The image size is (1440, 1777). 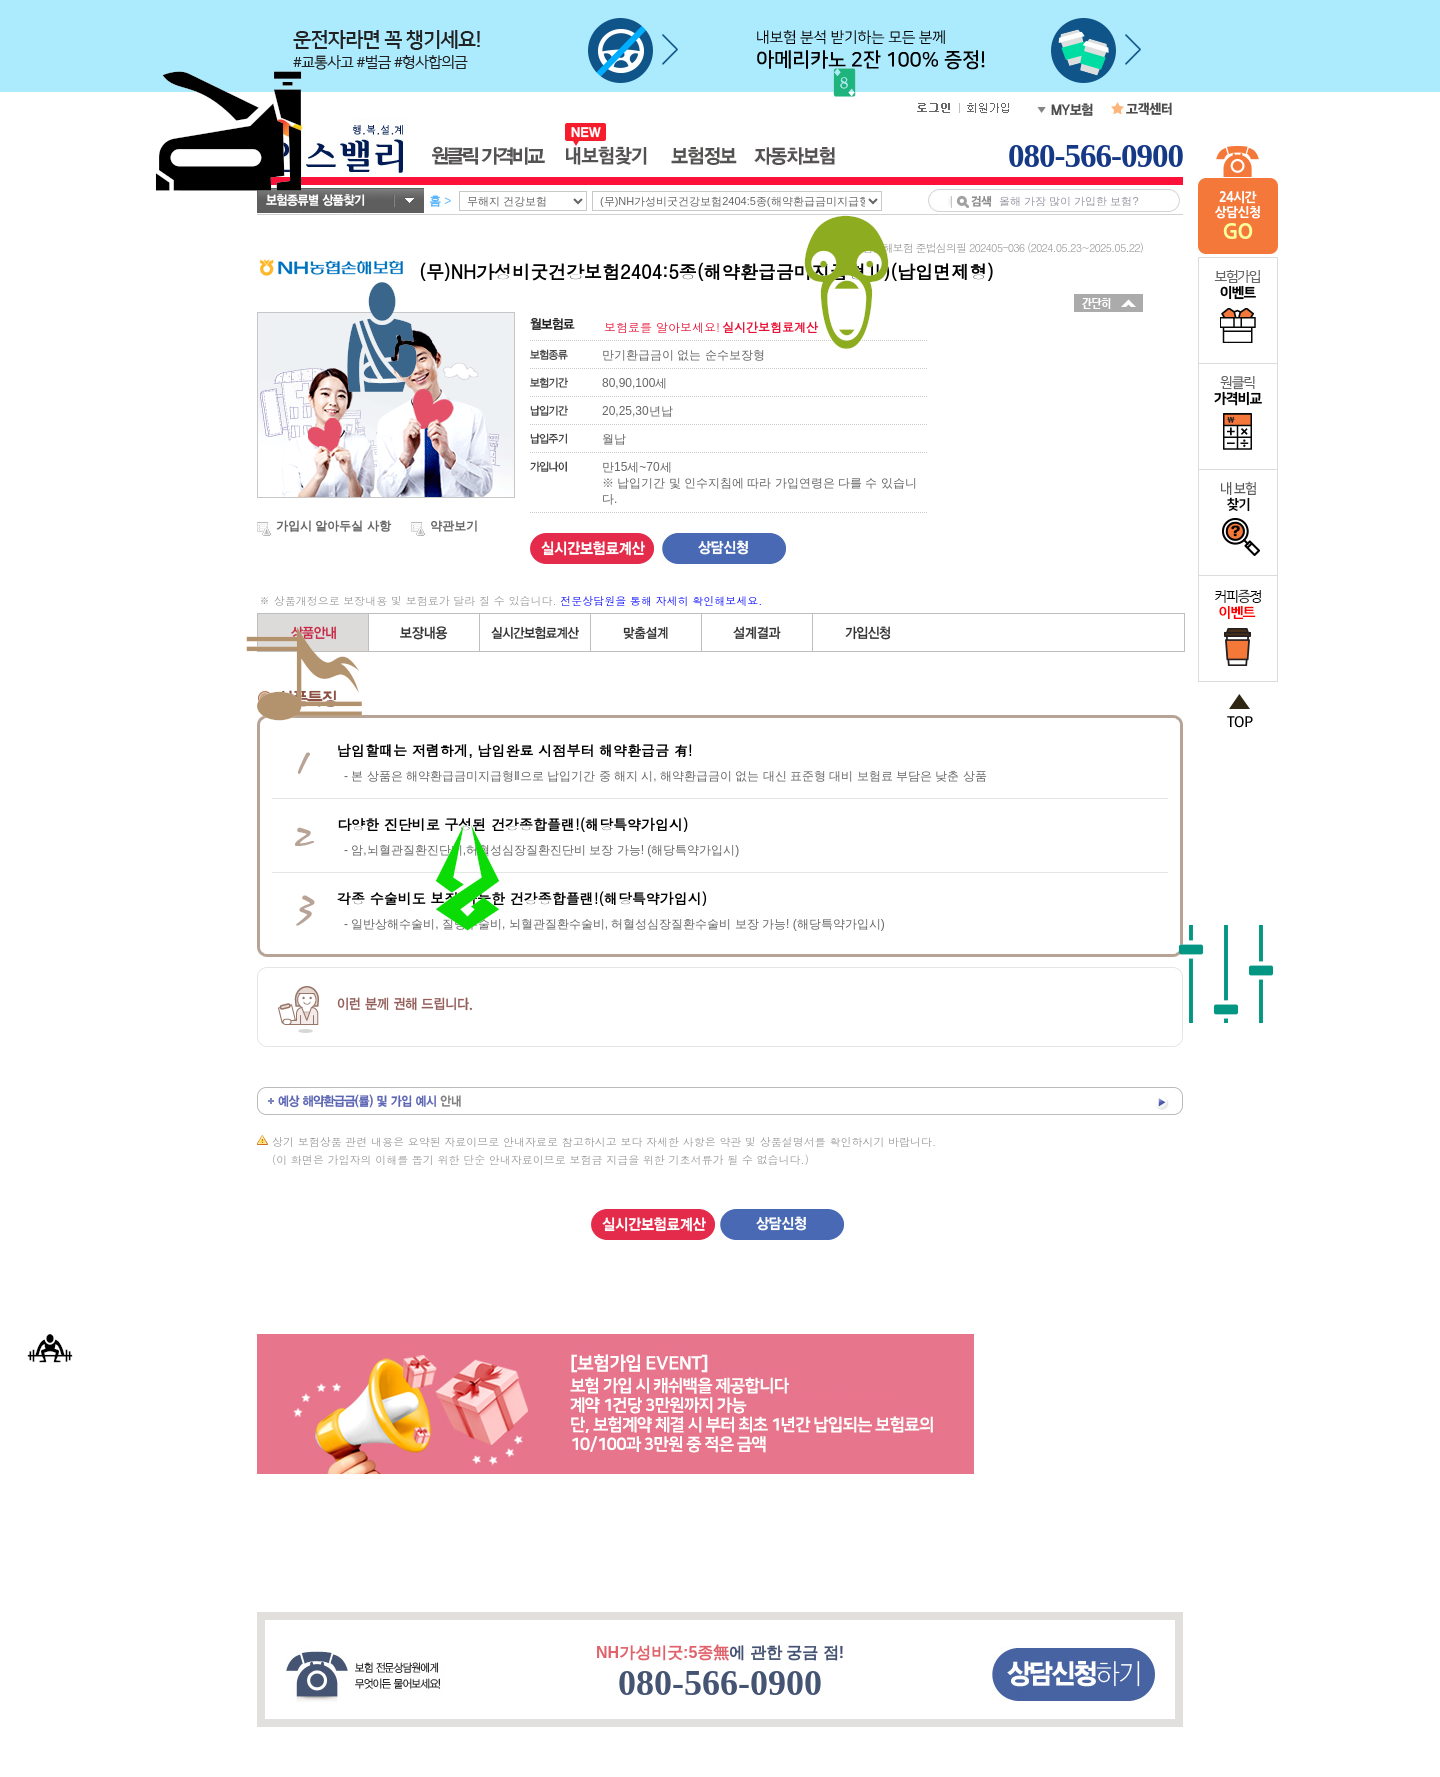 What do you see at coordinates (847, 282) in the screenshot?
I see `indicates a horror or terror game genre` at bounding box center [847, 282].